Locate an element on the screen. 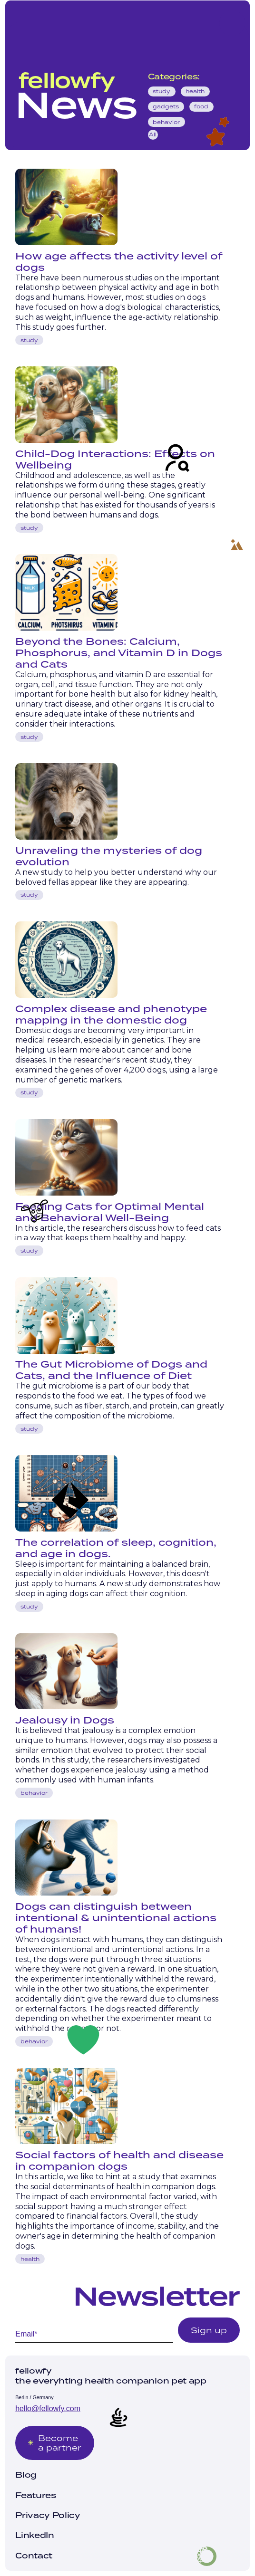 The width and height of the screenshot is (255, 2576). visit tindie marketplace is located at coordinates (34, 1211).